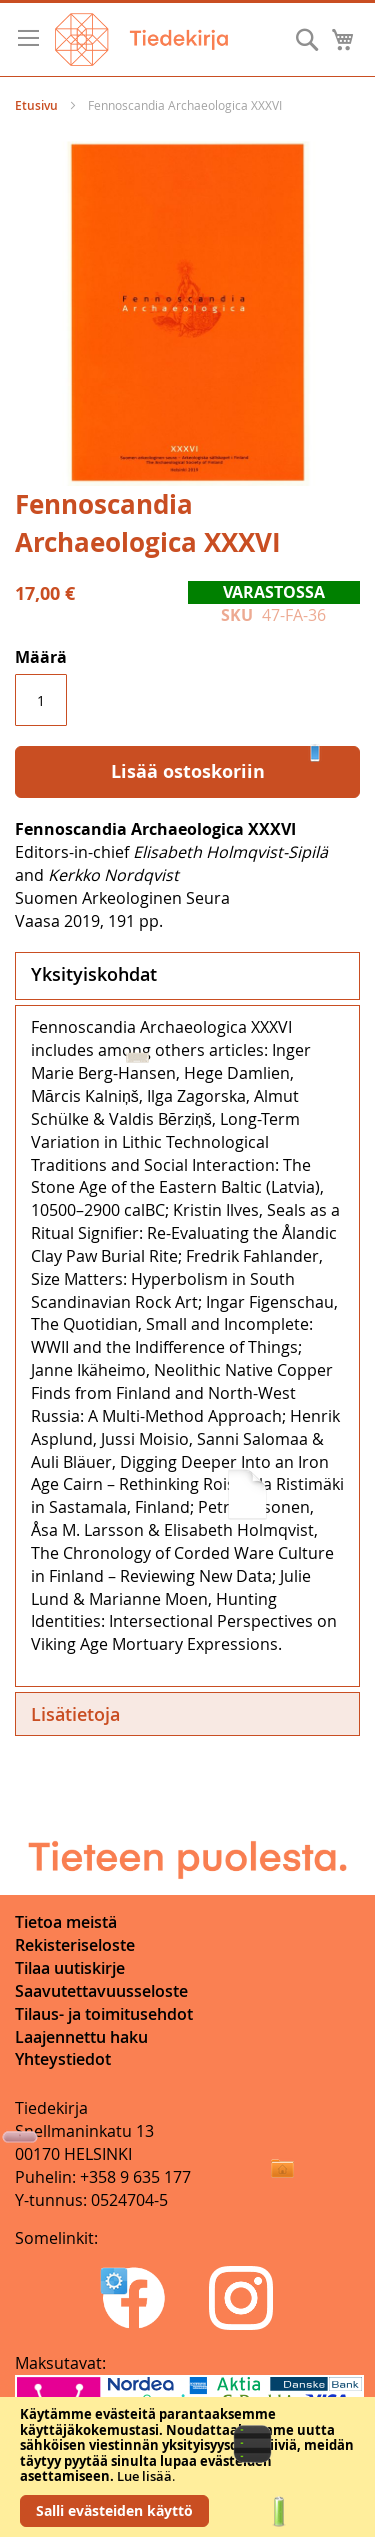 The image size is (375, 2537). What do you see at coordinates (315, 753) in the screenshot?
I see `indicates a connected iPhone device` at bounding box center [315, 753].